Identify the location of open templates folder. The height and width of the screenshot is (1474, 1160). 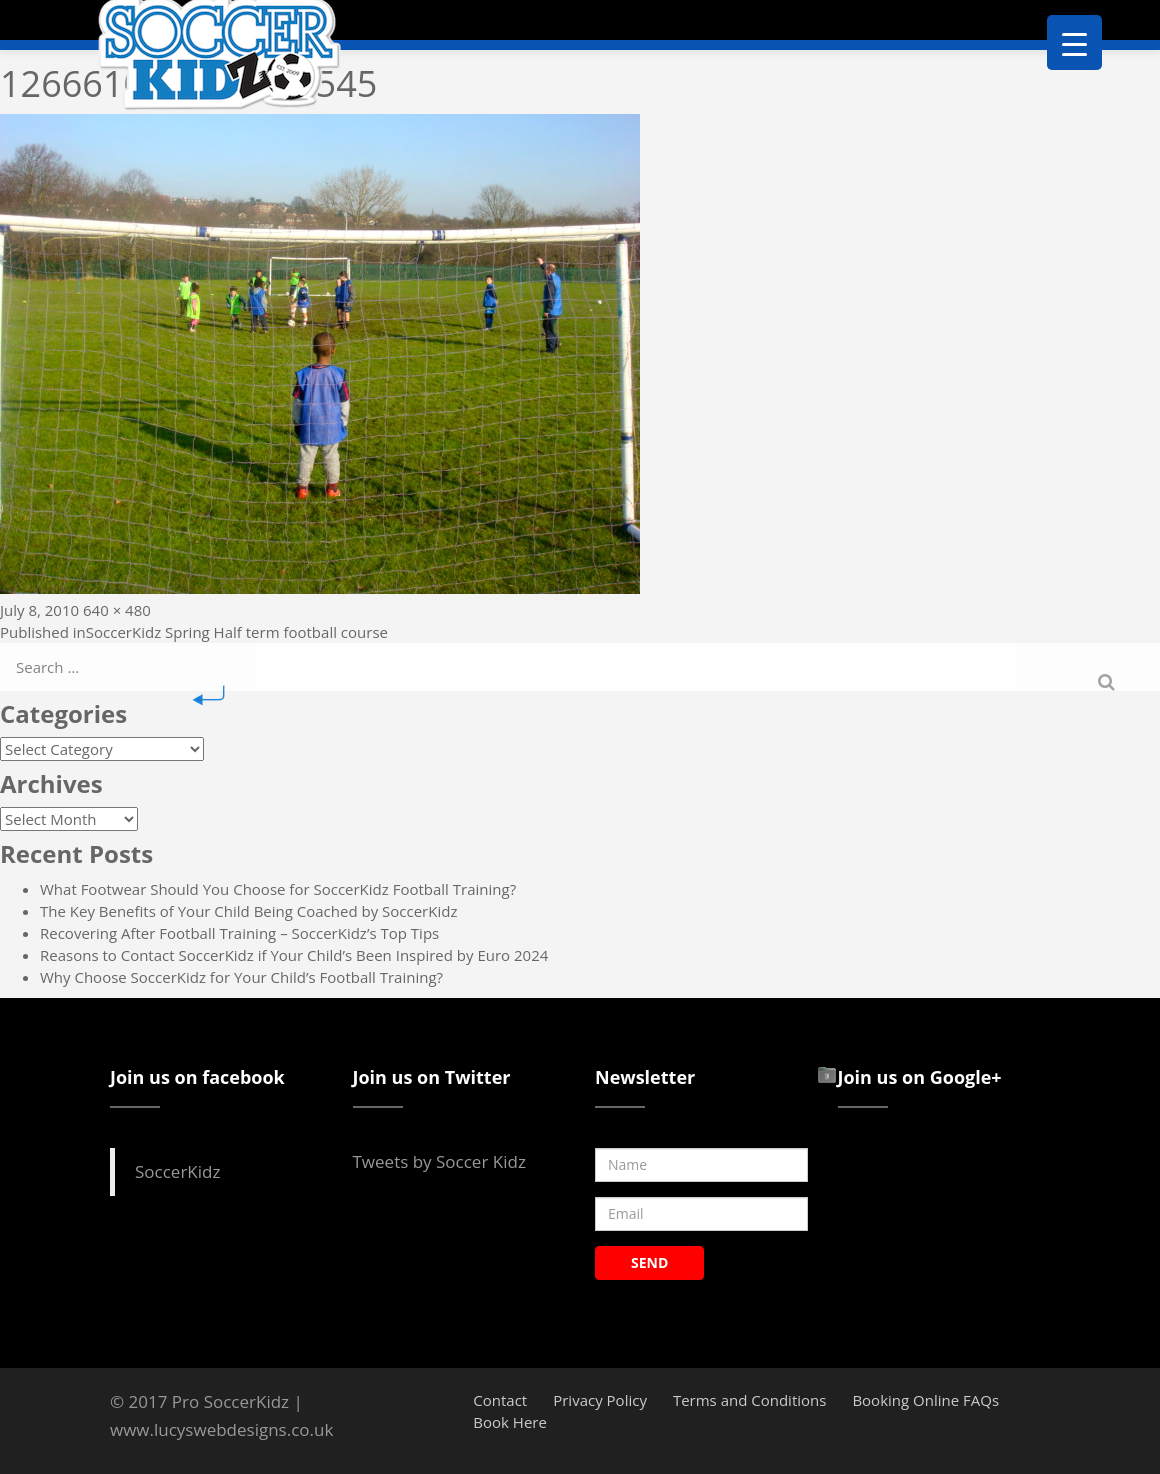
(827, 1075).